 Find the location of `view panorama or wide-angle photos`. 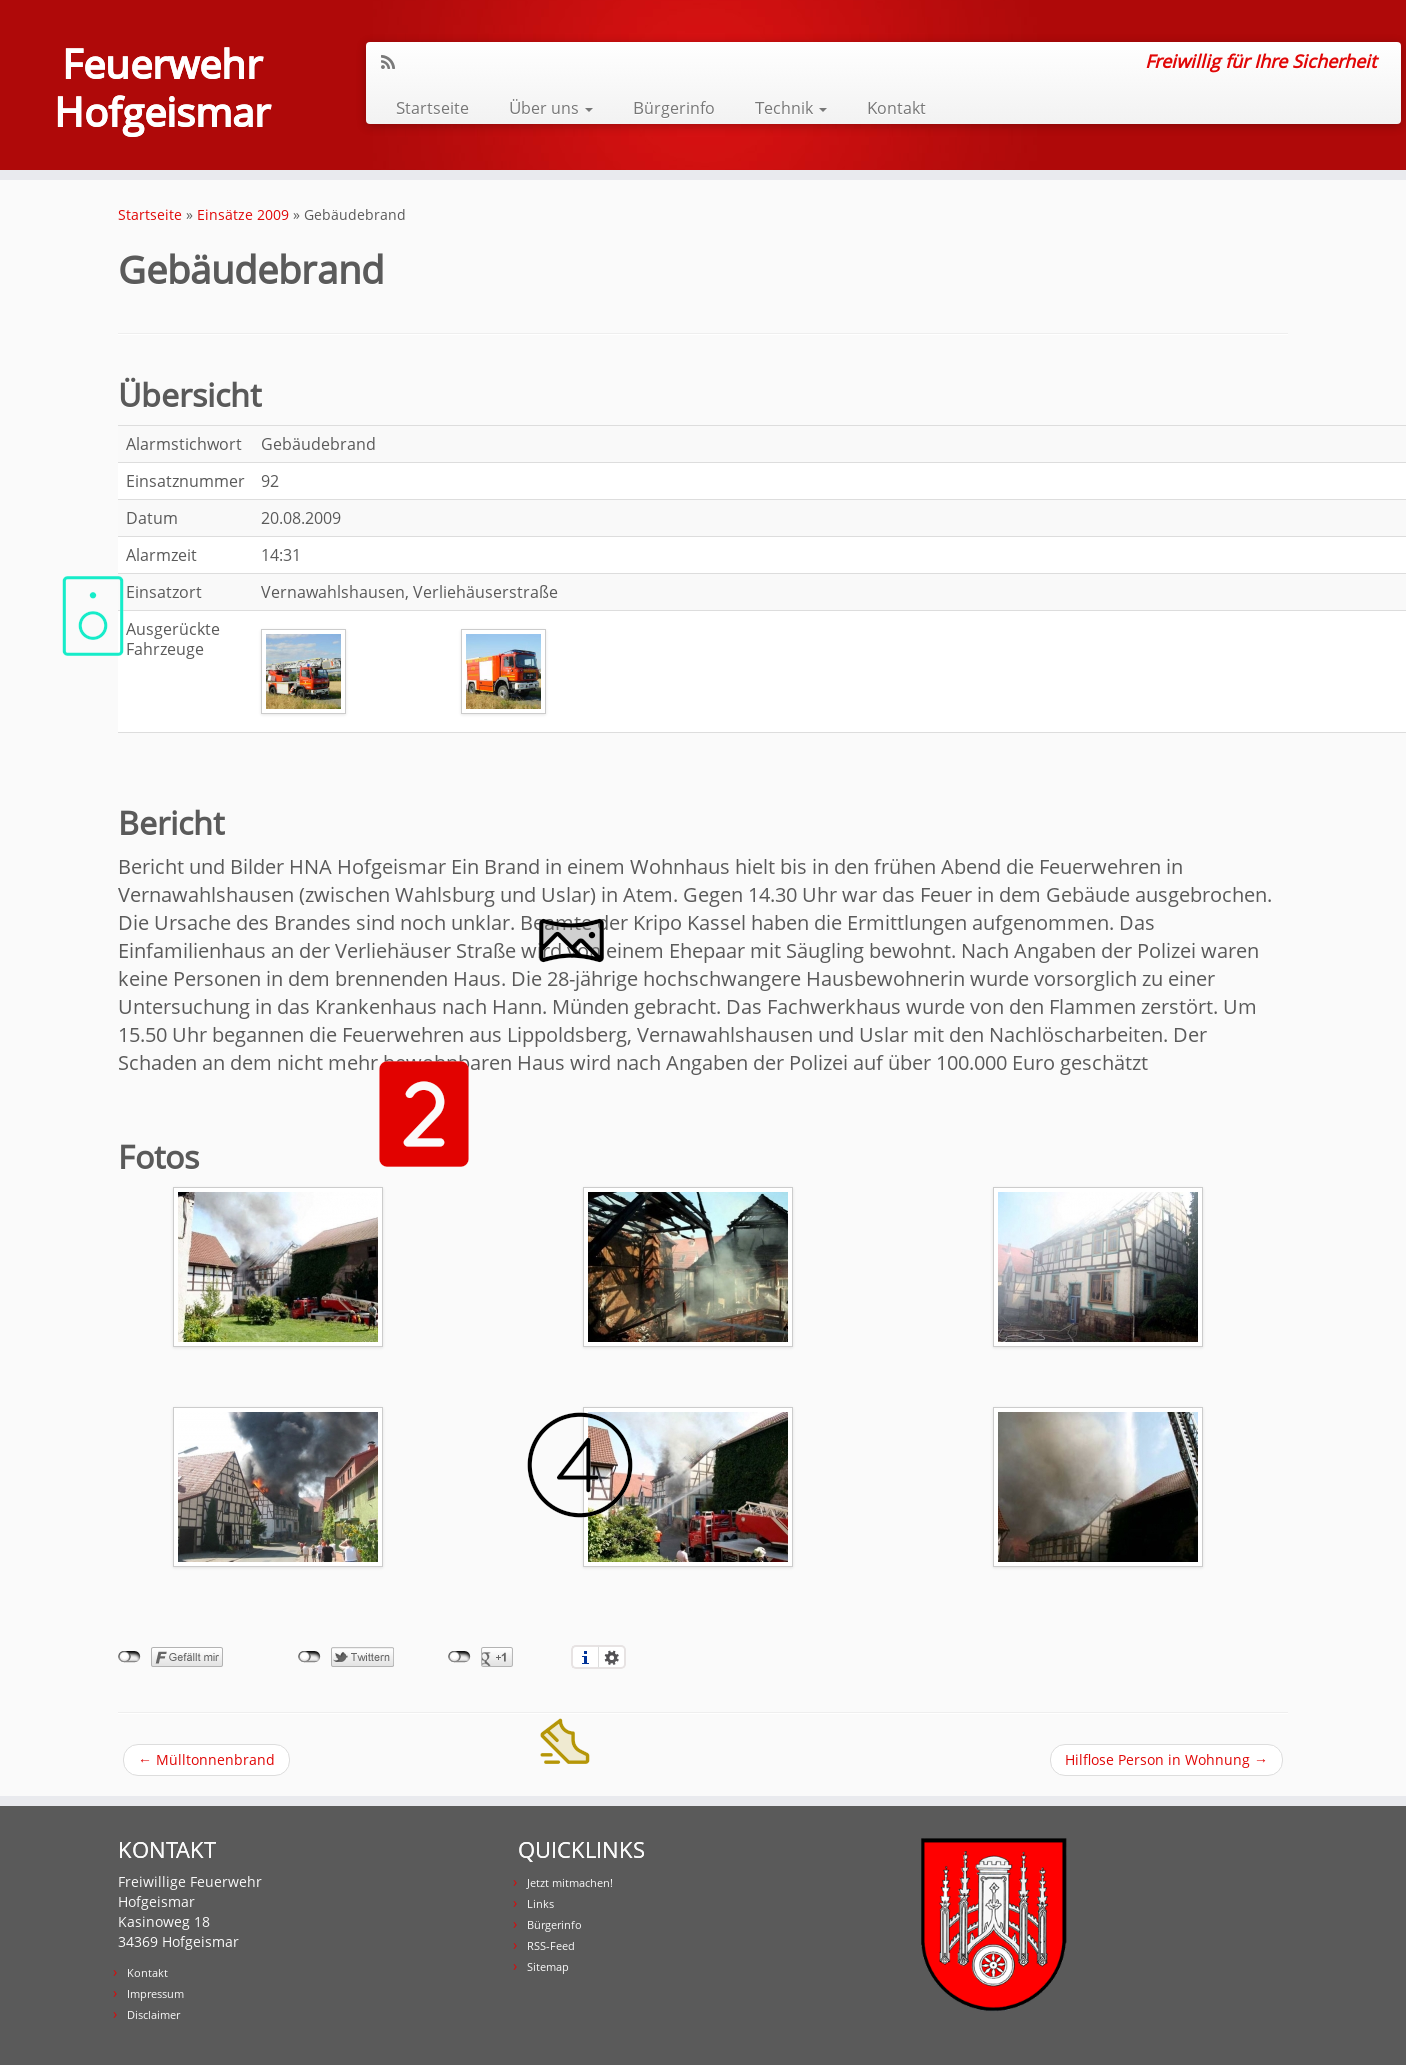

view panorama or wide-angle photos is located at coordinates (571, 940).